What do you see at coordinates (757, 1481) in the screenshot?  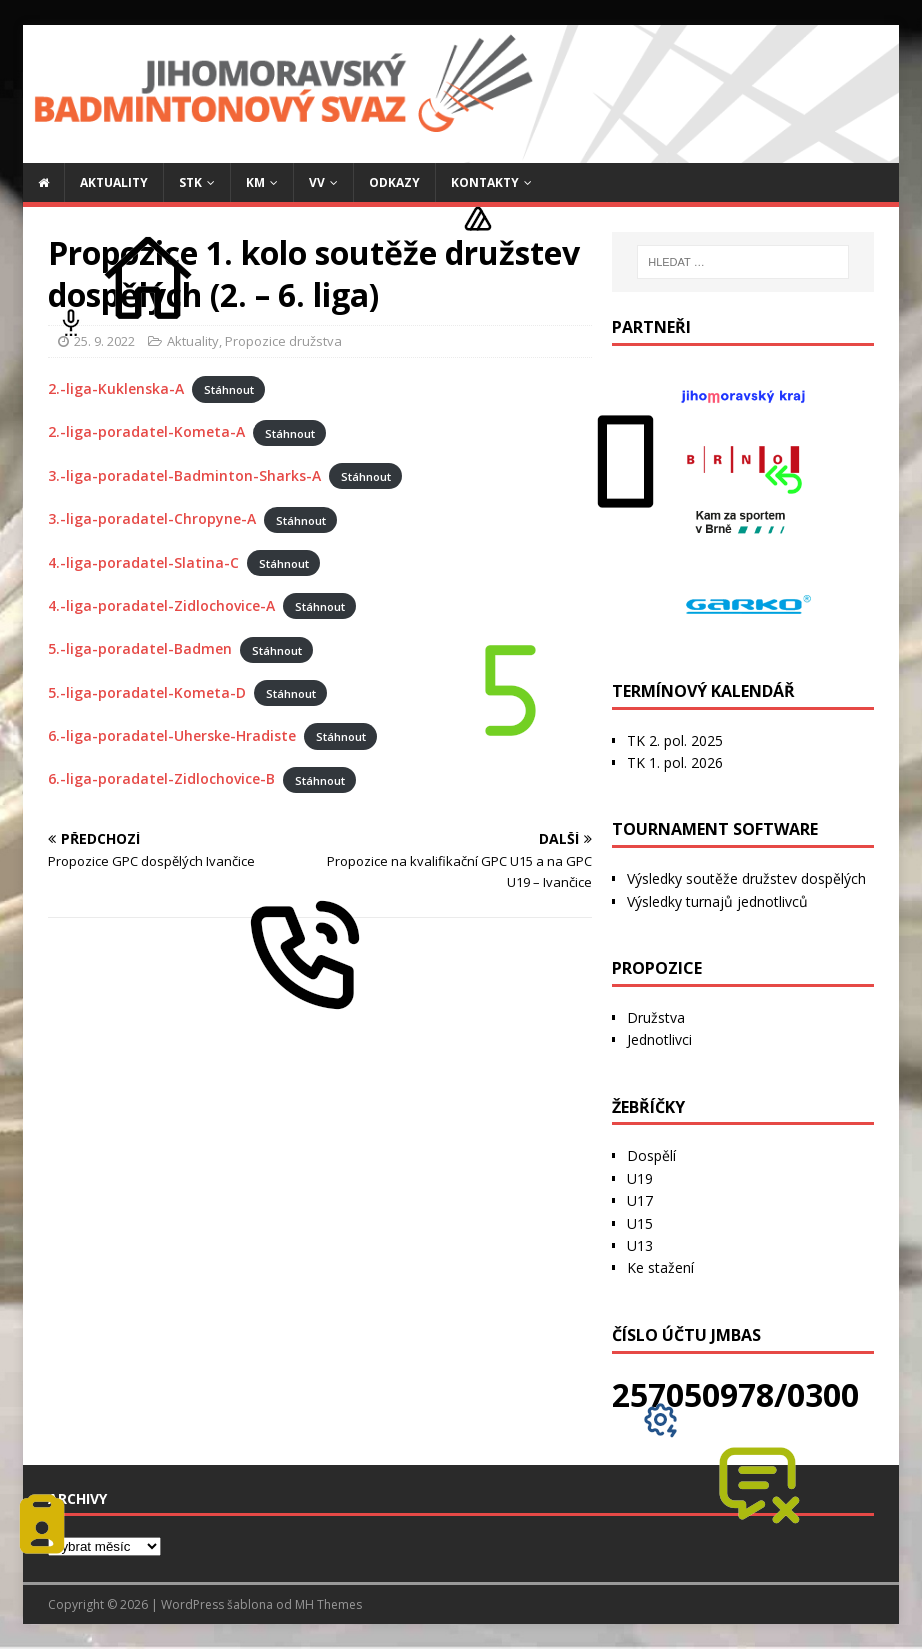 I see `delete a message or conversation` at bounding box center [757, 1481].